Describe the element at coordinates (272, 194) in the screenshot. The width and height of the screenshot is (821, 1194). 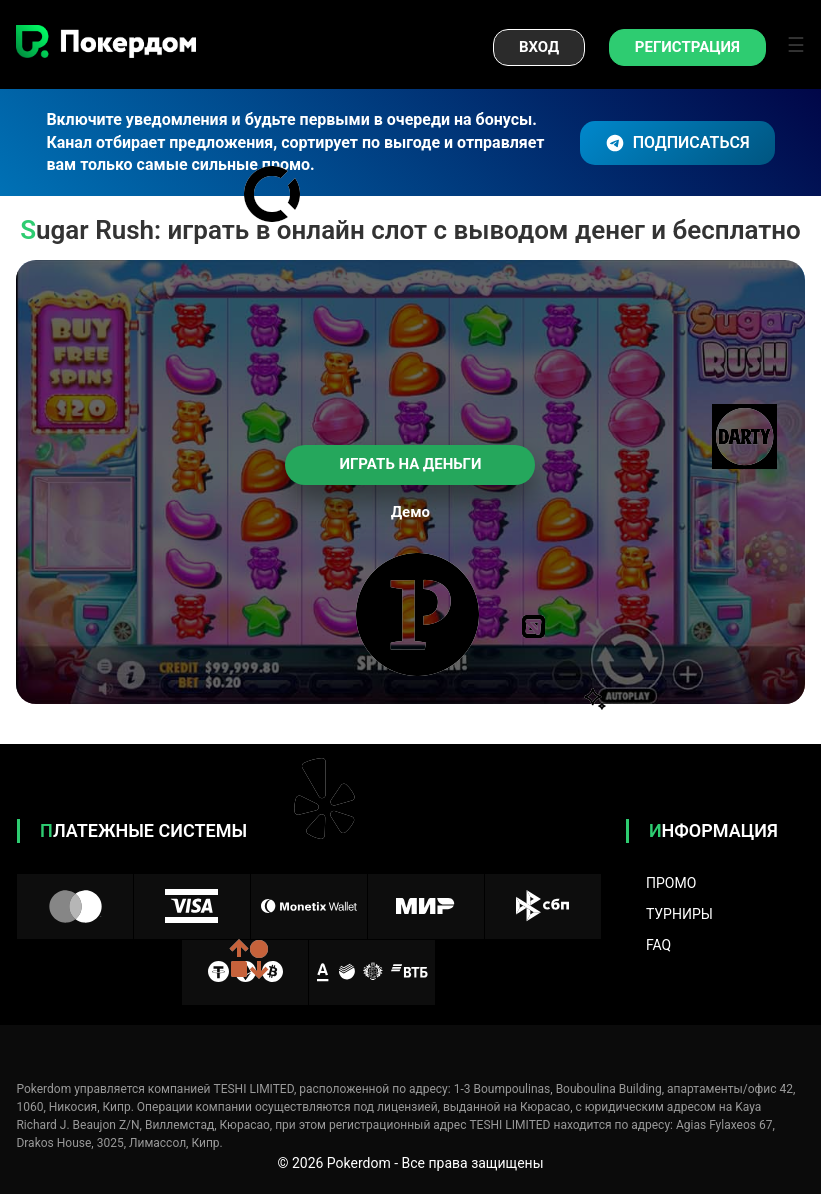
I see `visit open collective profile or page` at that location.